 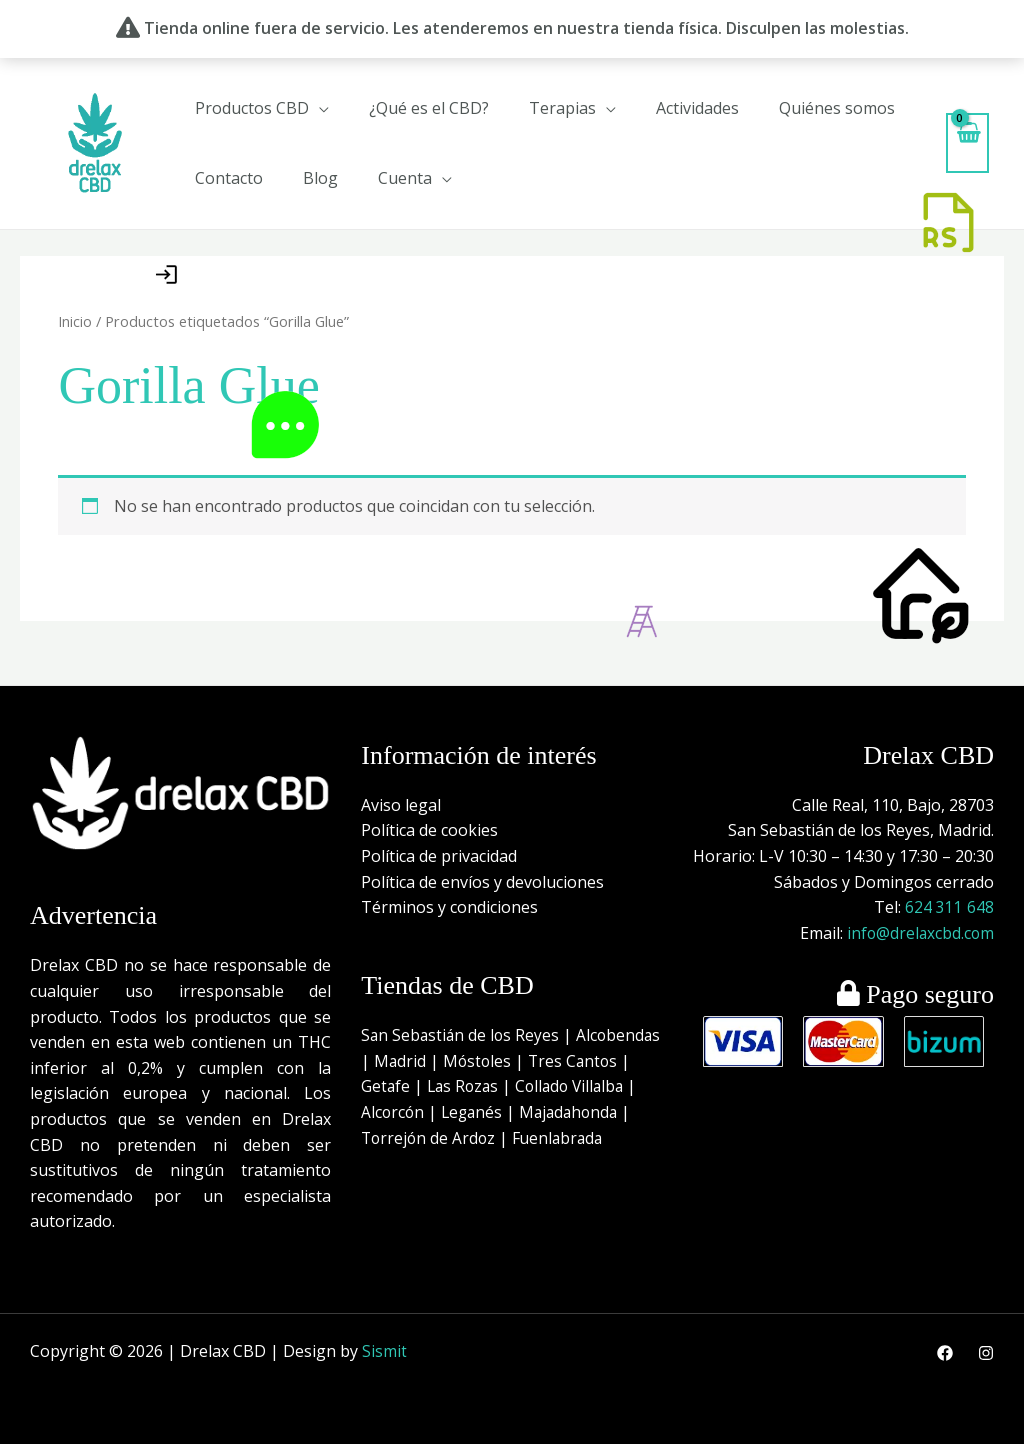 I want to click on open chat or messaging, so click(x=284, y=426).